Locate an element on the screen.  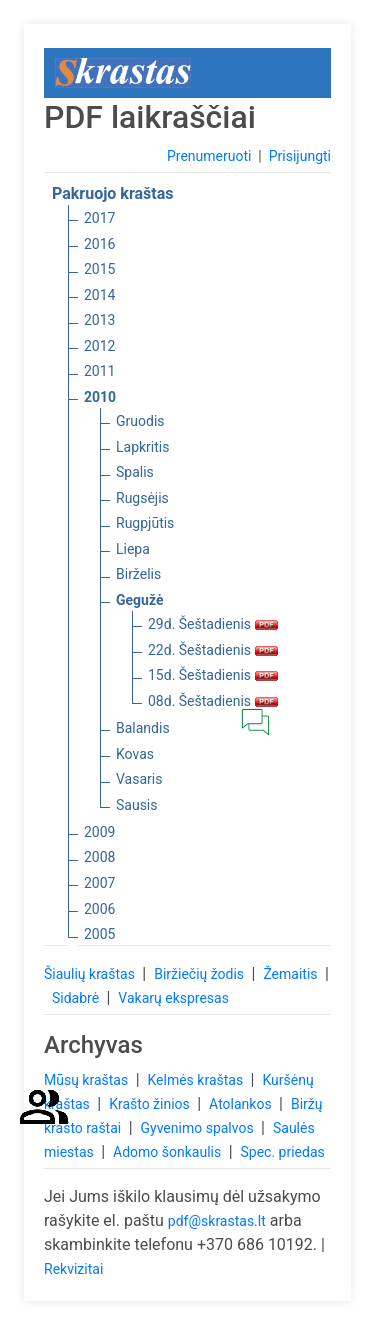
view contacts or people list is located at coordinates (44, 1107).